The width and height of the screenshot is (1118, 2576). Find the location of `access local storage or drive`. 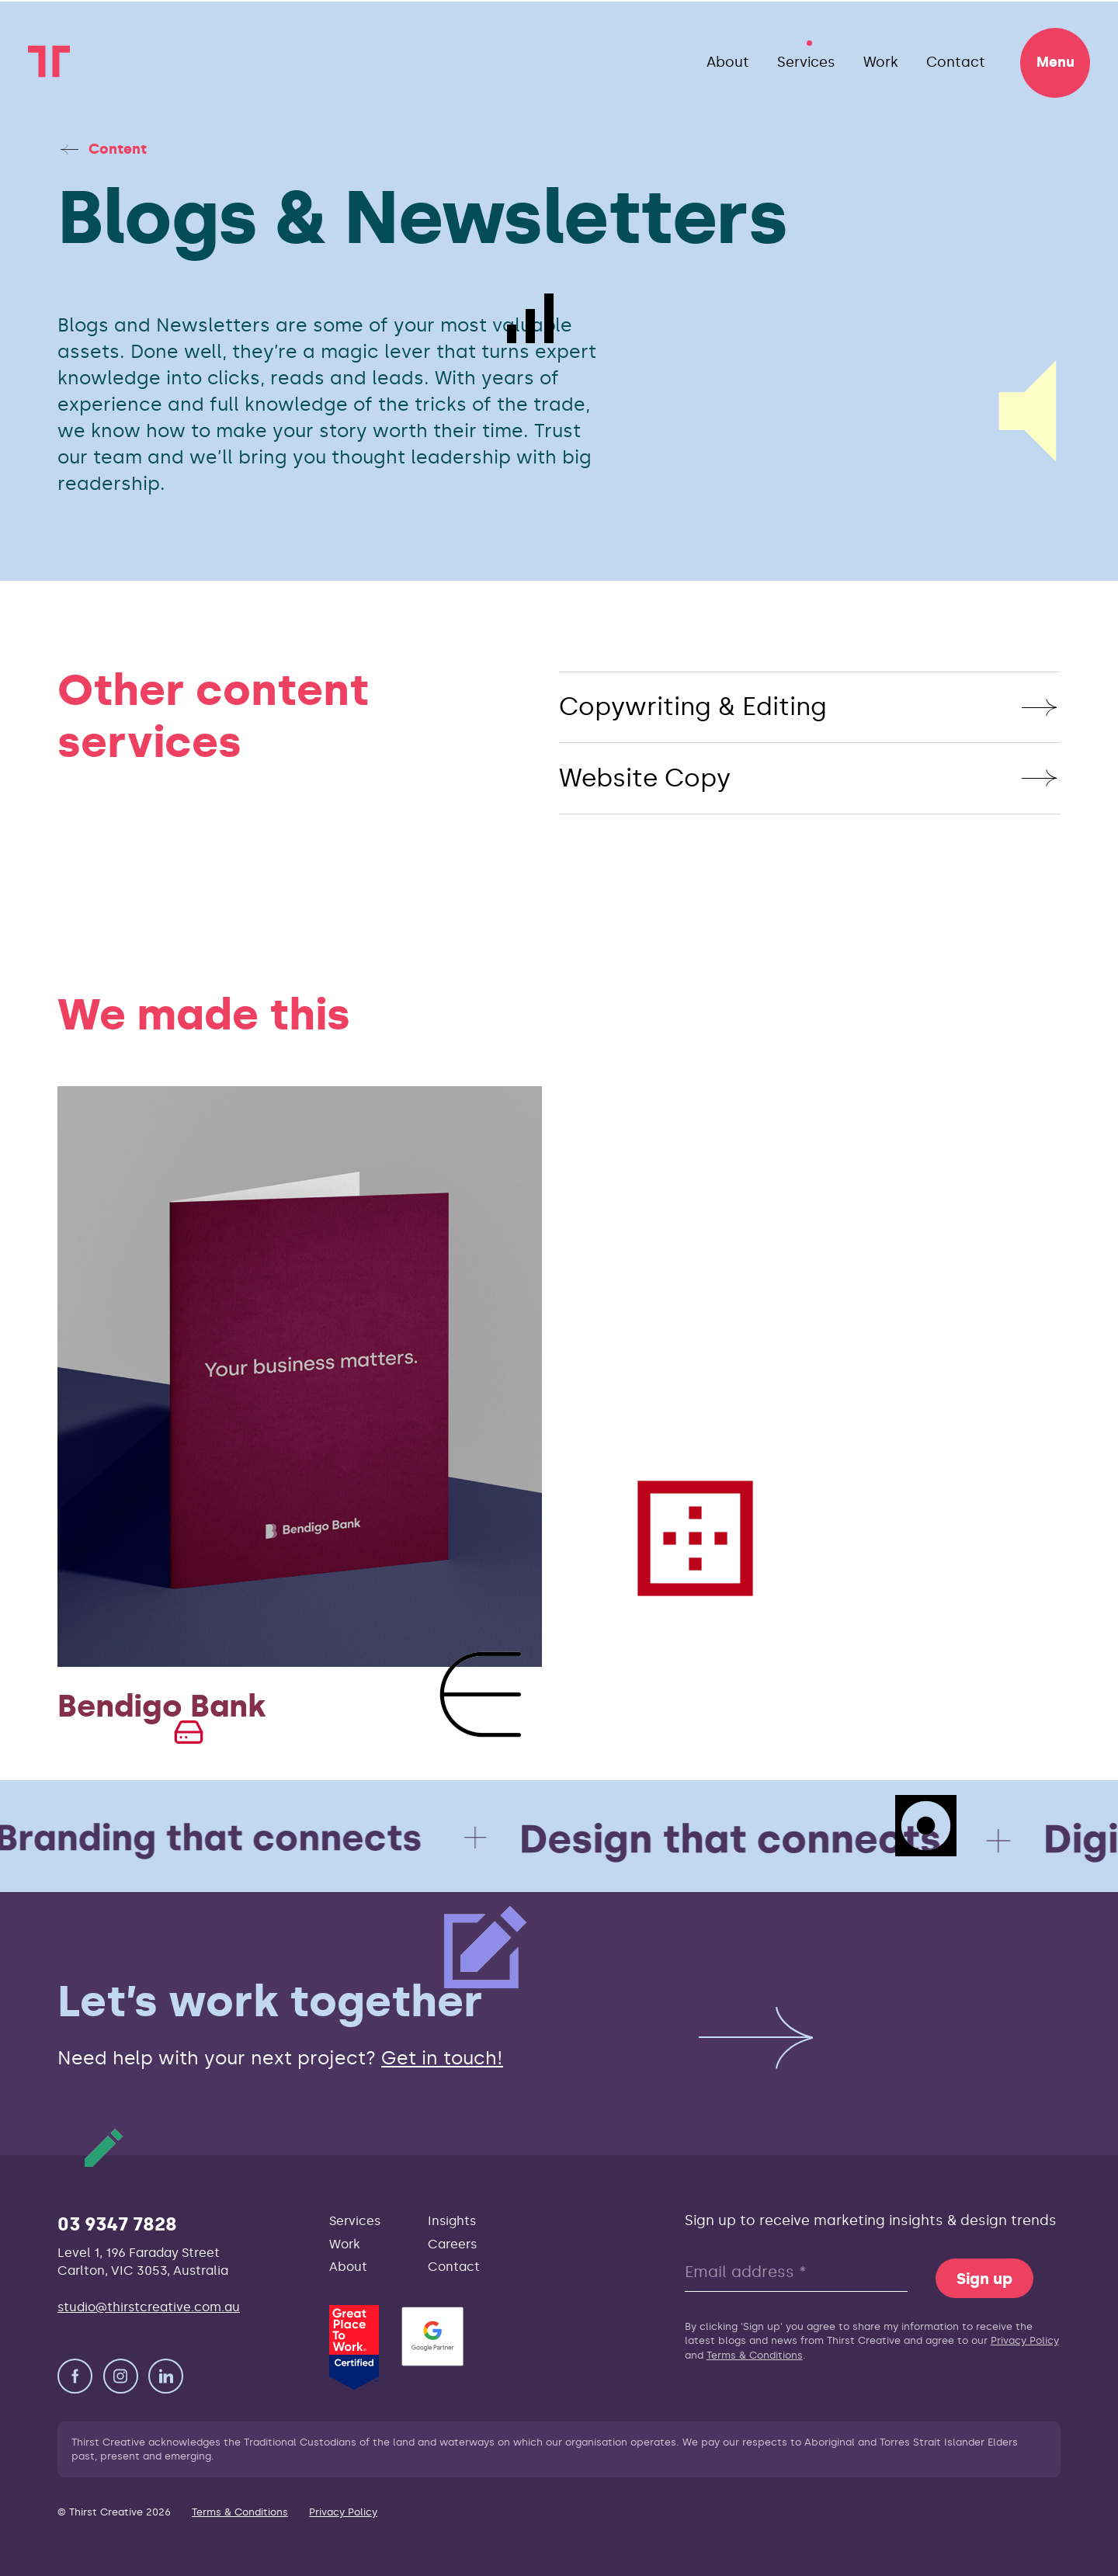

access local storage or drive is located at coordinates (189, 1732).